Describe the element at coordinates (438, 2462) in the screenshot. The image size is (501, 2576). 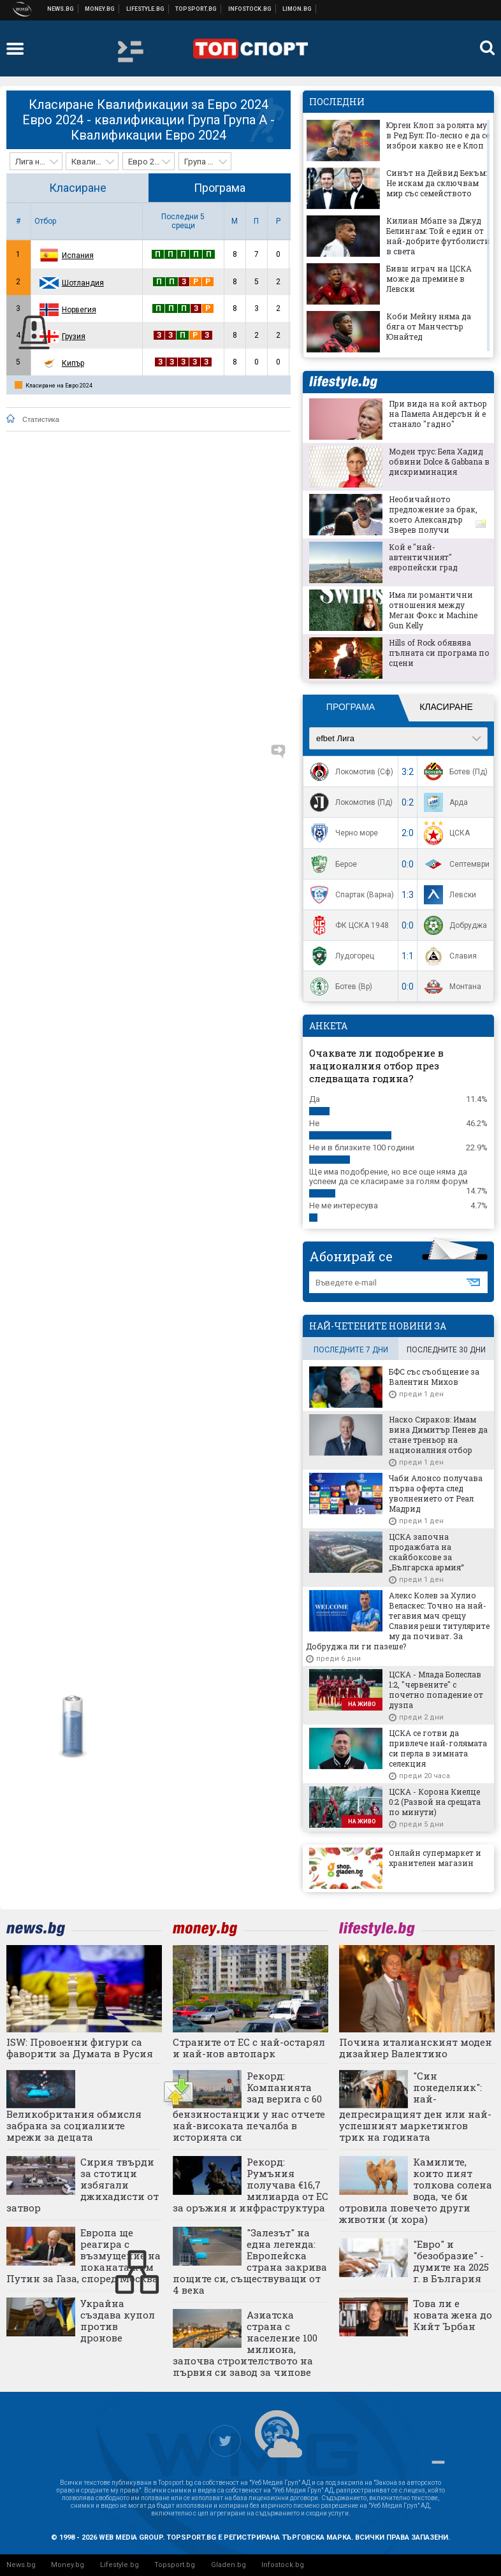
I see `remove an item from a list` at that location.